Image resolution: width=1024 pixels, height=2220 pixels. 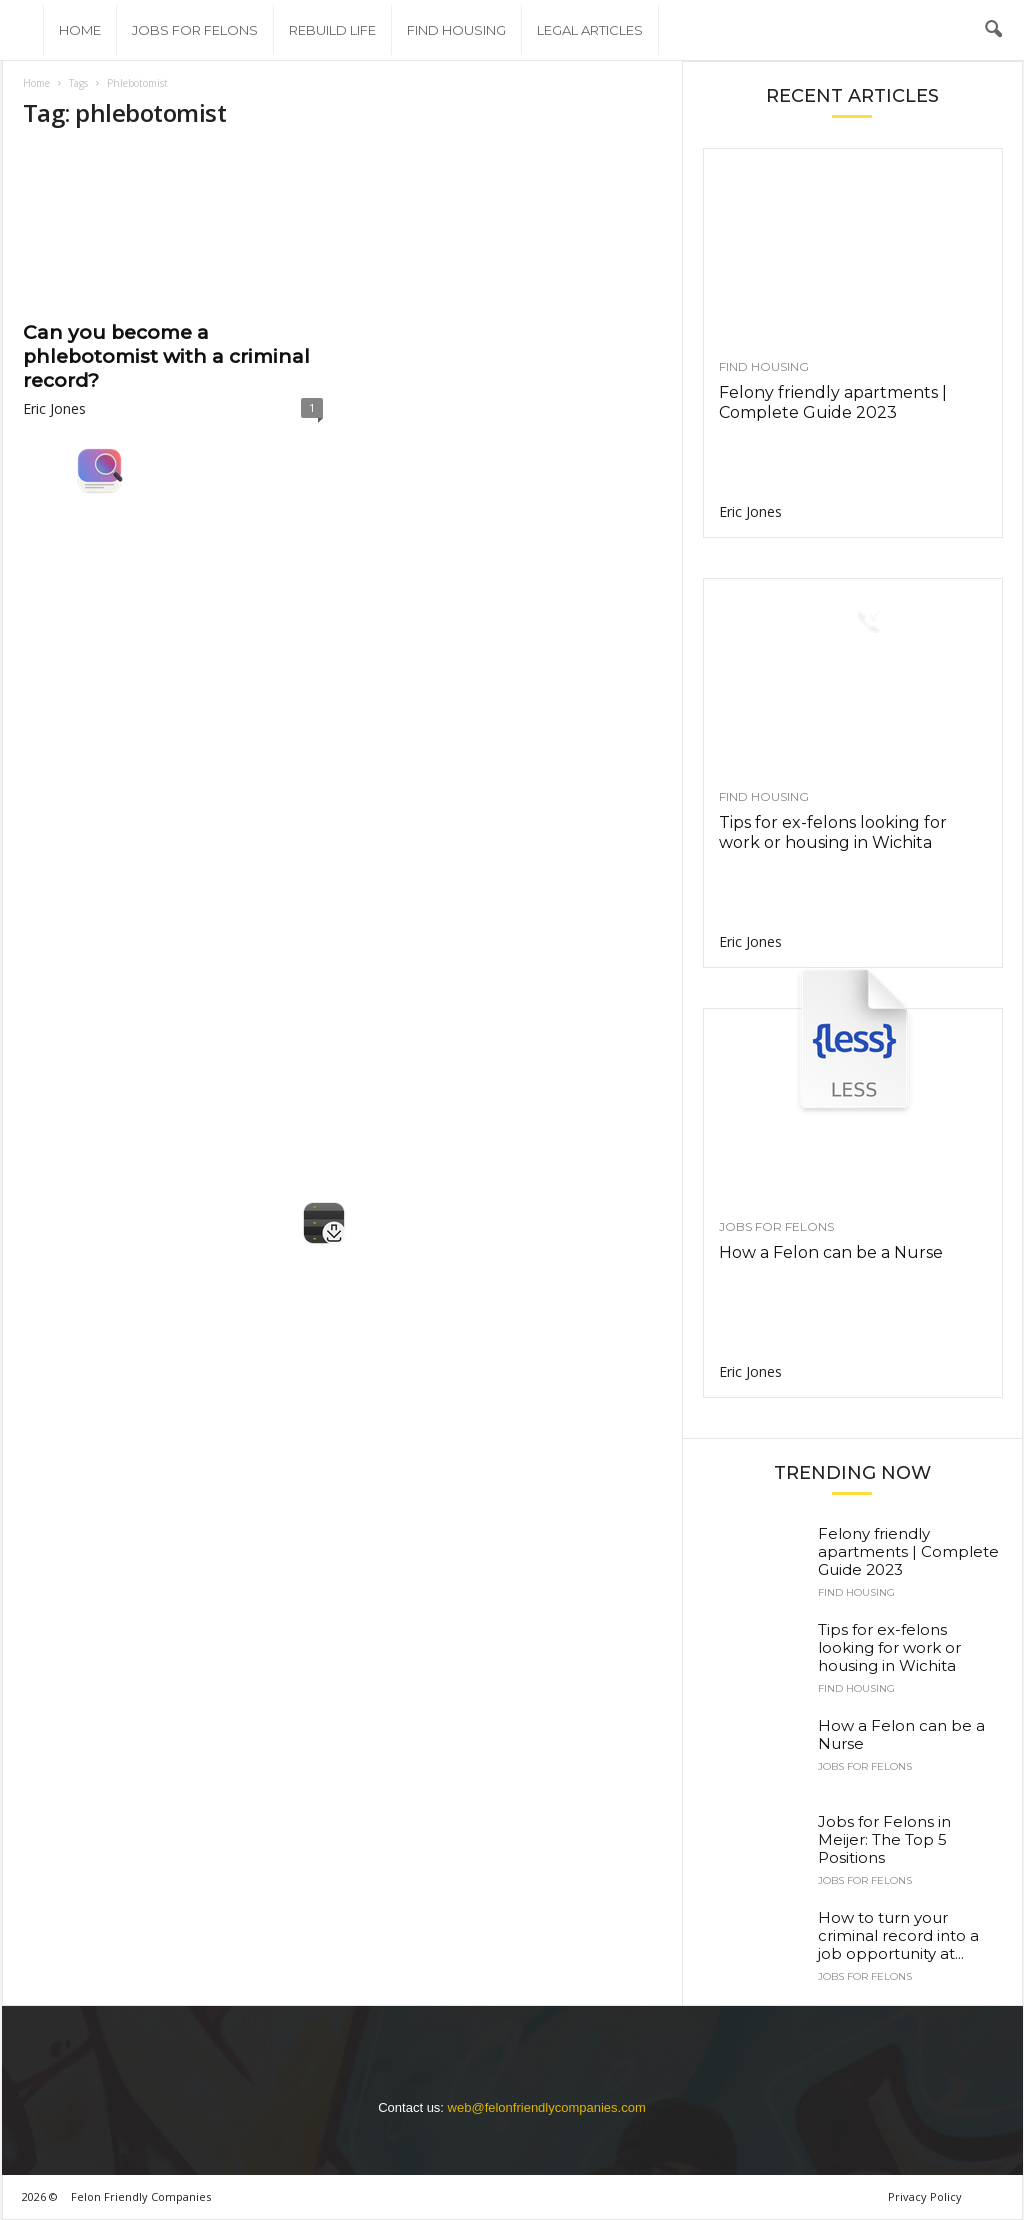 I want to click on incoming call notification, so click(x=869, y=622).